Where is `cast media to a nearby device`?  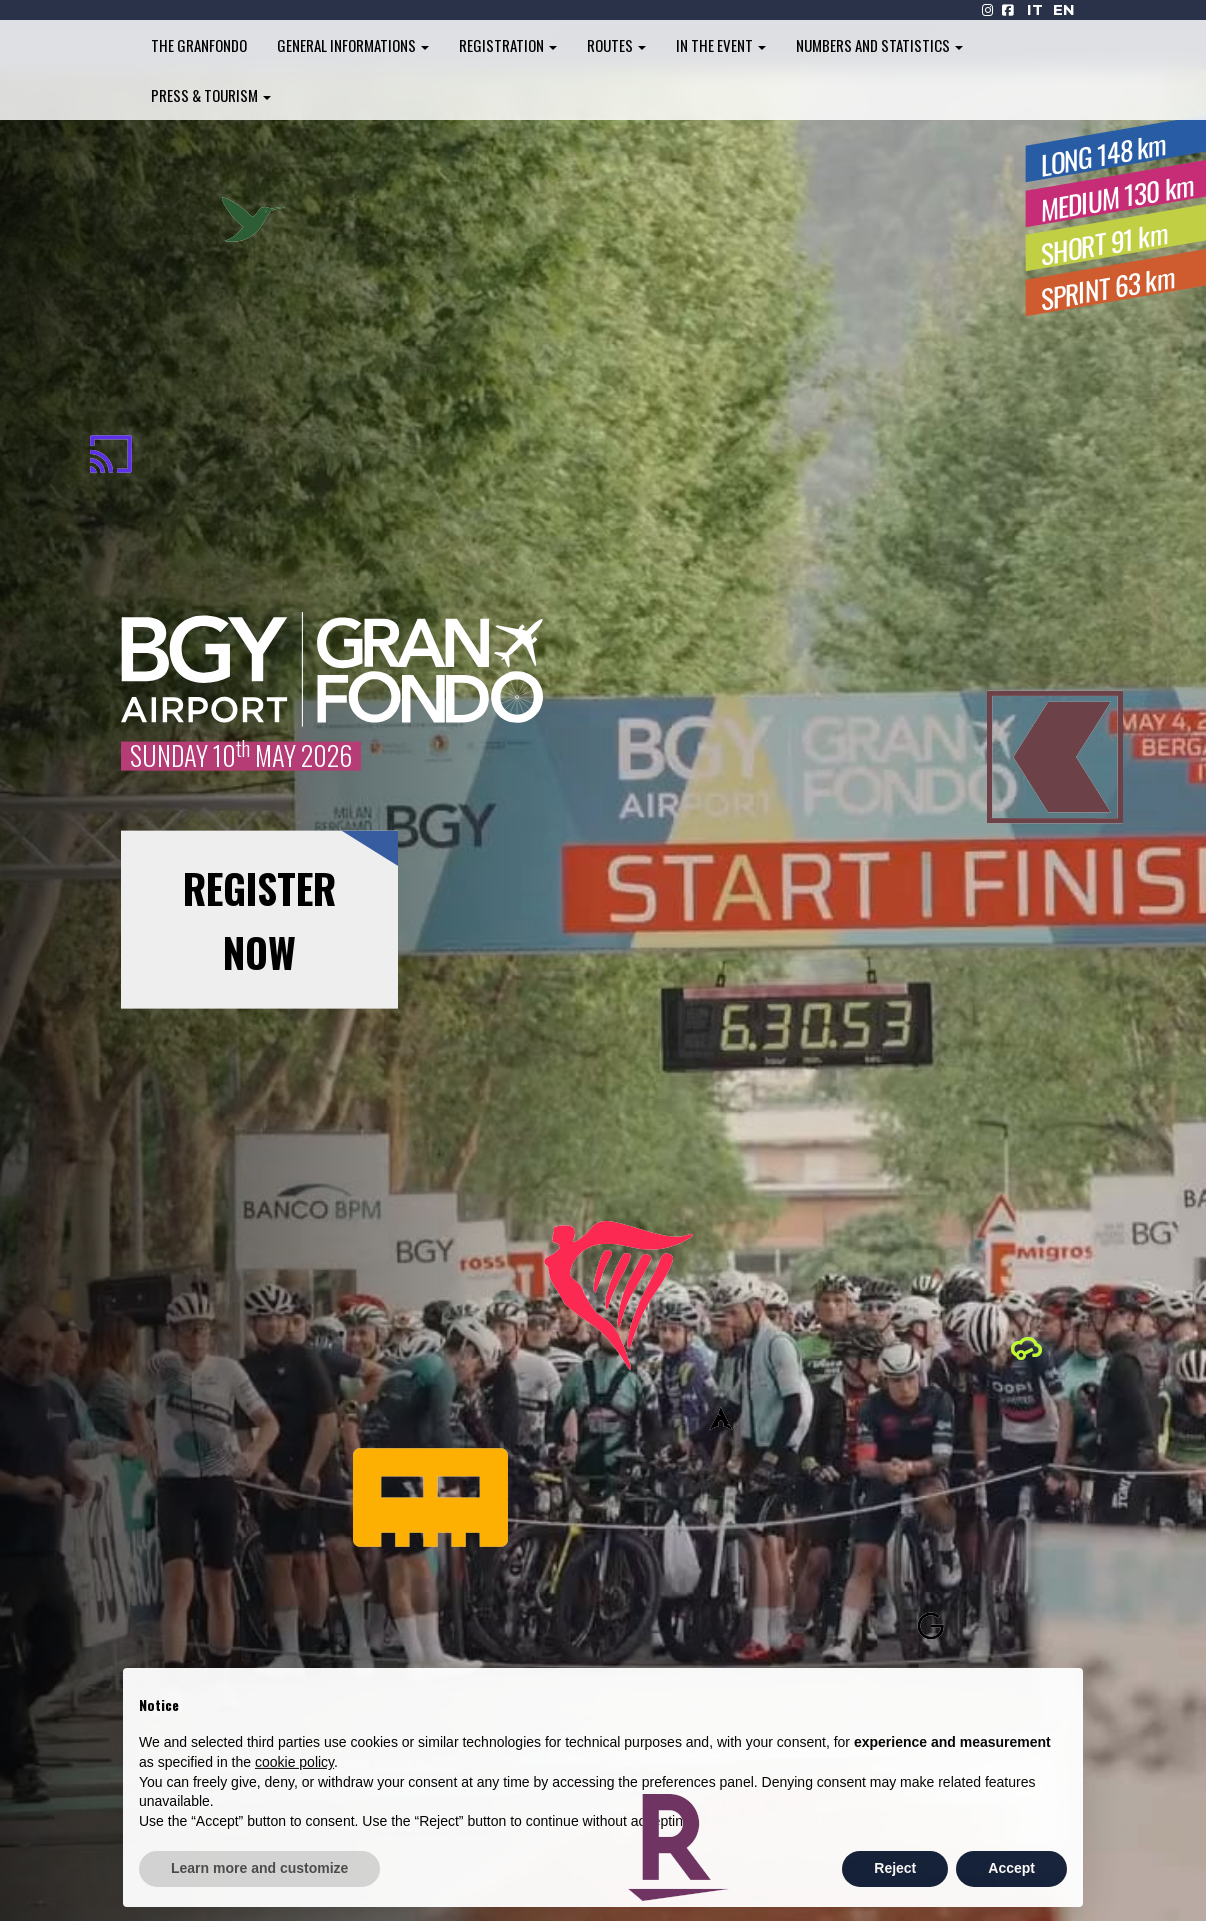
cast media to a nearby device is located at coordinates (111, 454).